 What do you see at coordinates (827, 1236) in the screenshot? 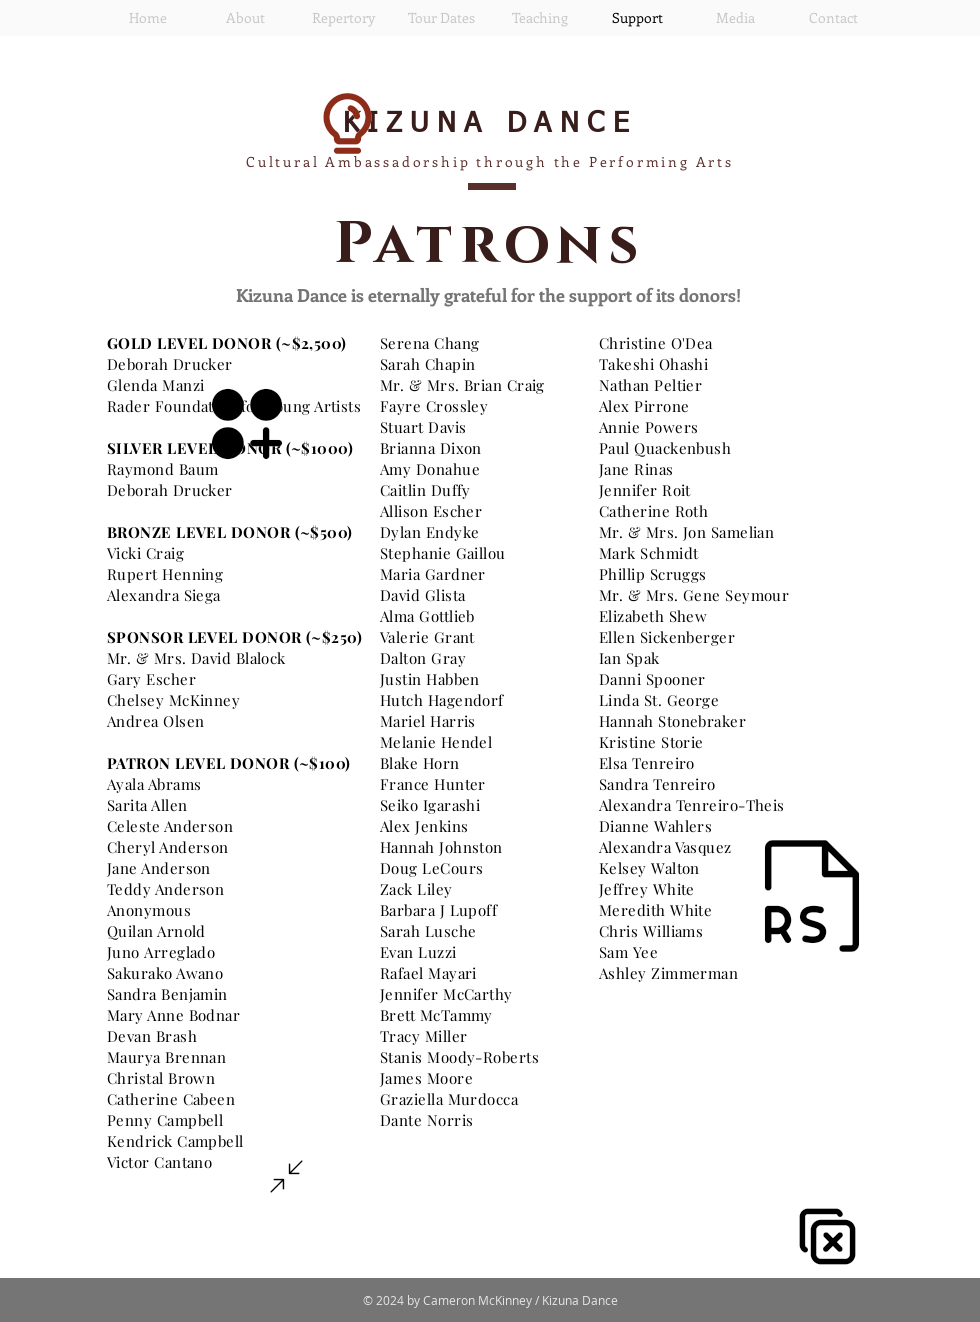
I see `cancel or remove a copied item` at bounding box center [827, 1236].